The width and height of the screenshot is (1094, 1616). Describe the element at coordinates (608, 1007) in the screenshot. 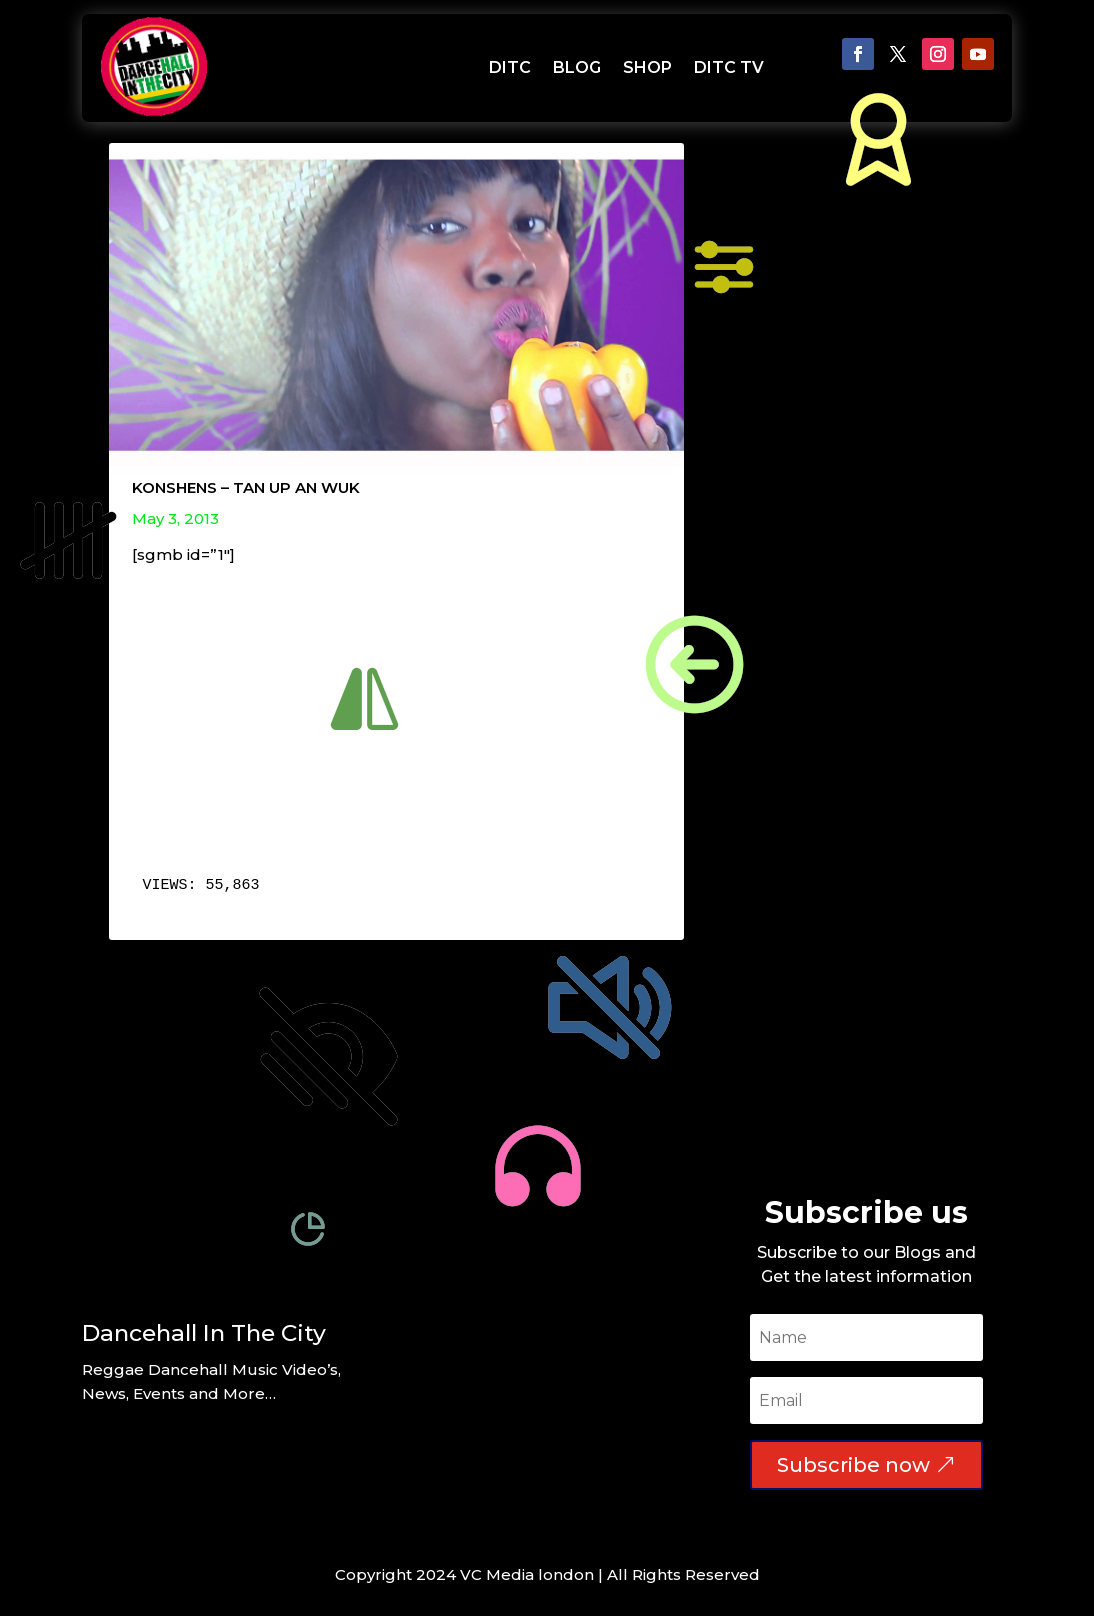

I see `mute audio or sound` at that location.